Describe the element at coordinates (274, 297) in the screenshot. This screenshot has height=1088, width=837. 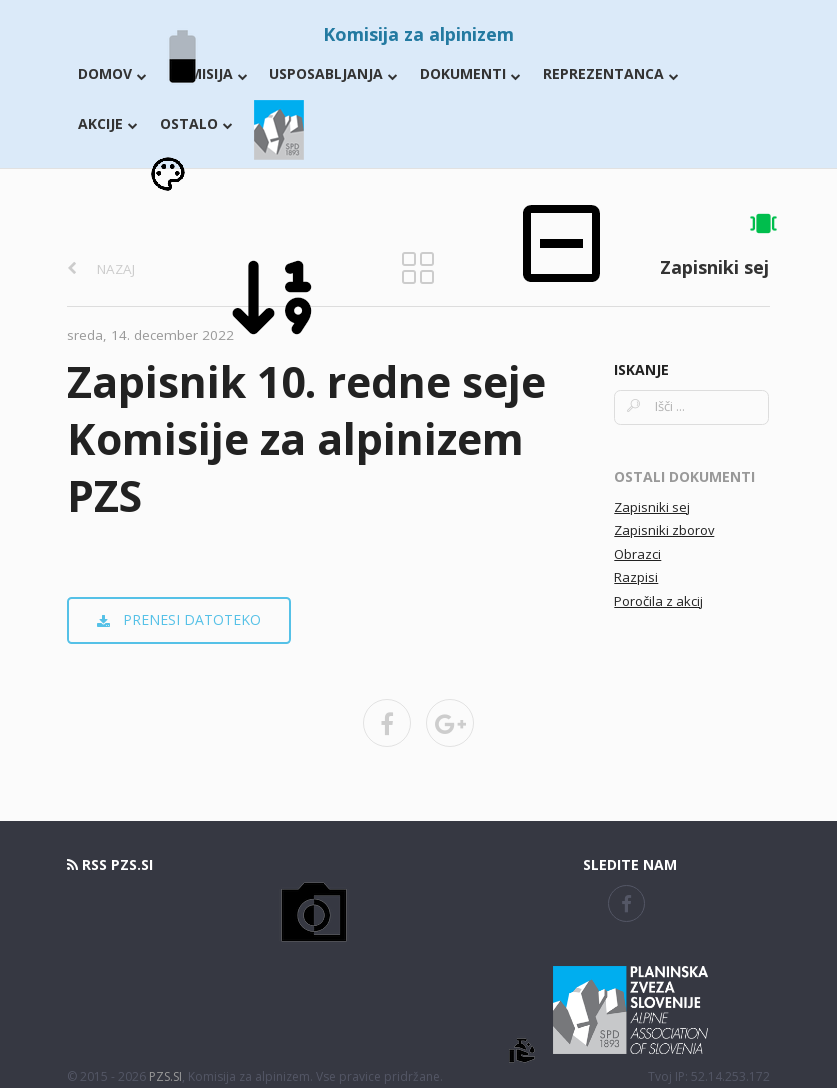
I see `sort numbers in ascending order` at that location.